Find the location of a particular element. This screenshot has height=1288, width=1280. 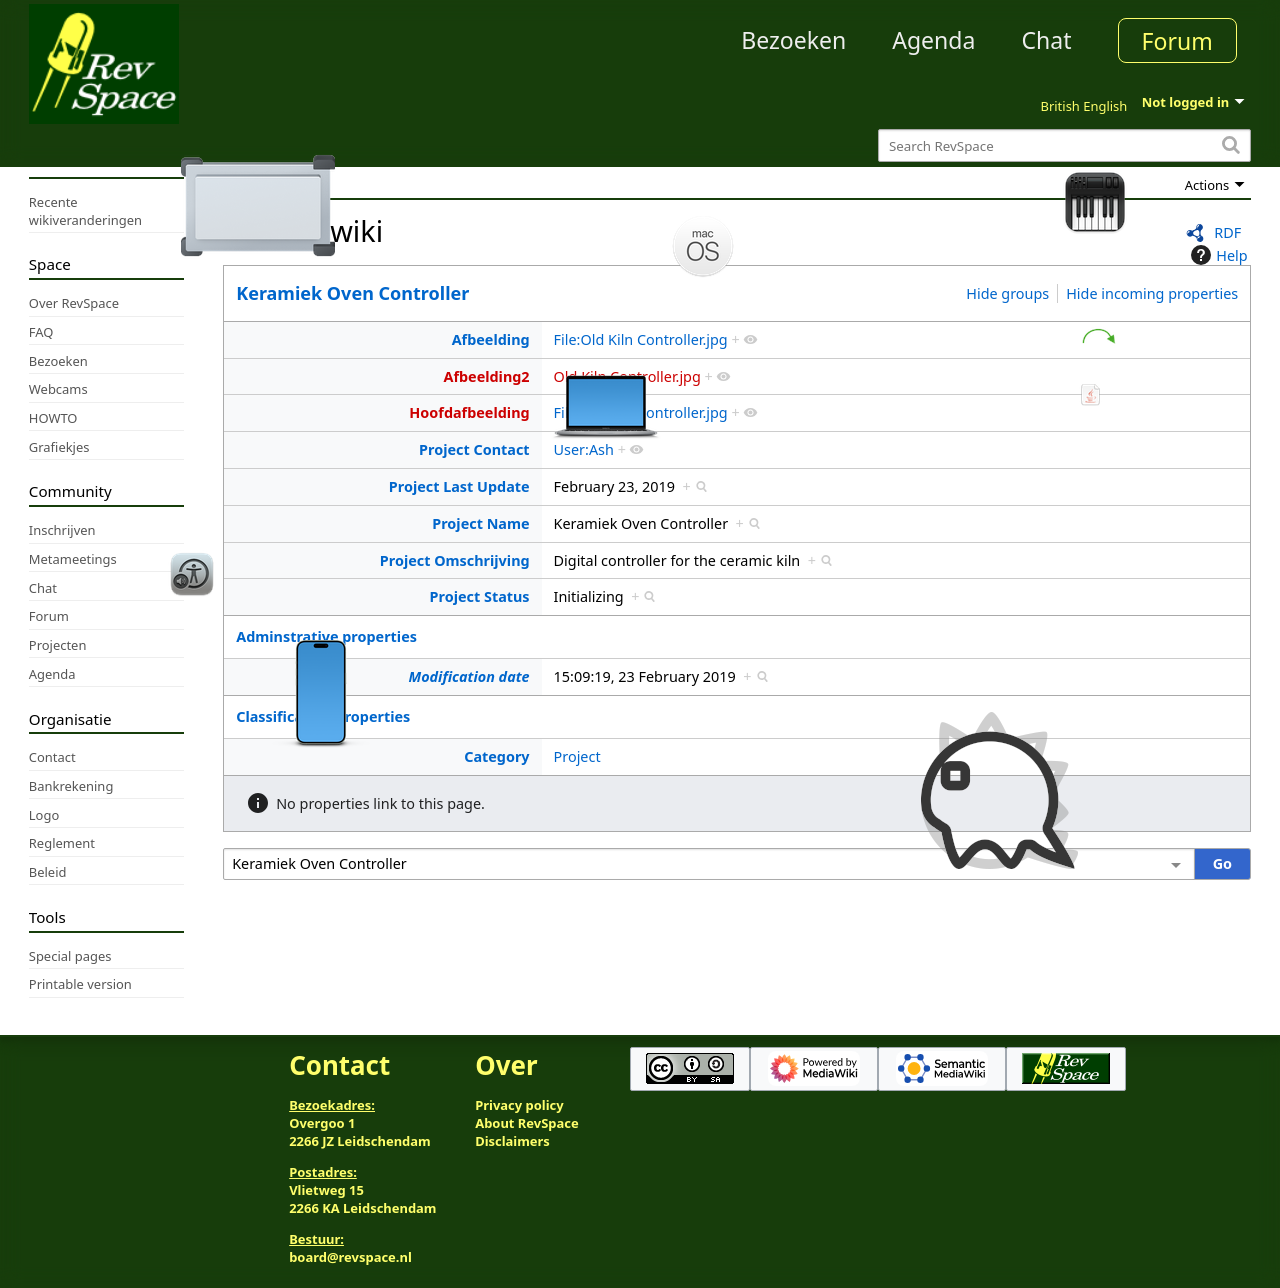

macbook pro device identifier in system settings is located at coordinates (606, 398).